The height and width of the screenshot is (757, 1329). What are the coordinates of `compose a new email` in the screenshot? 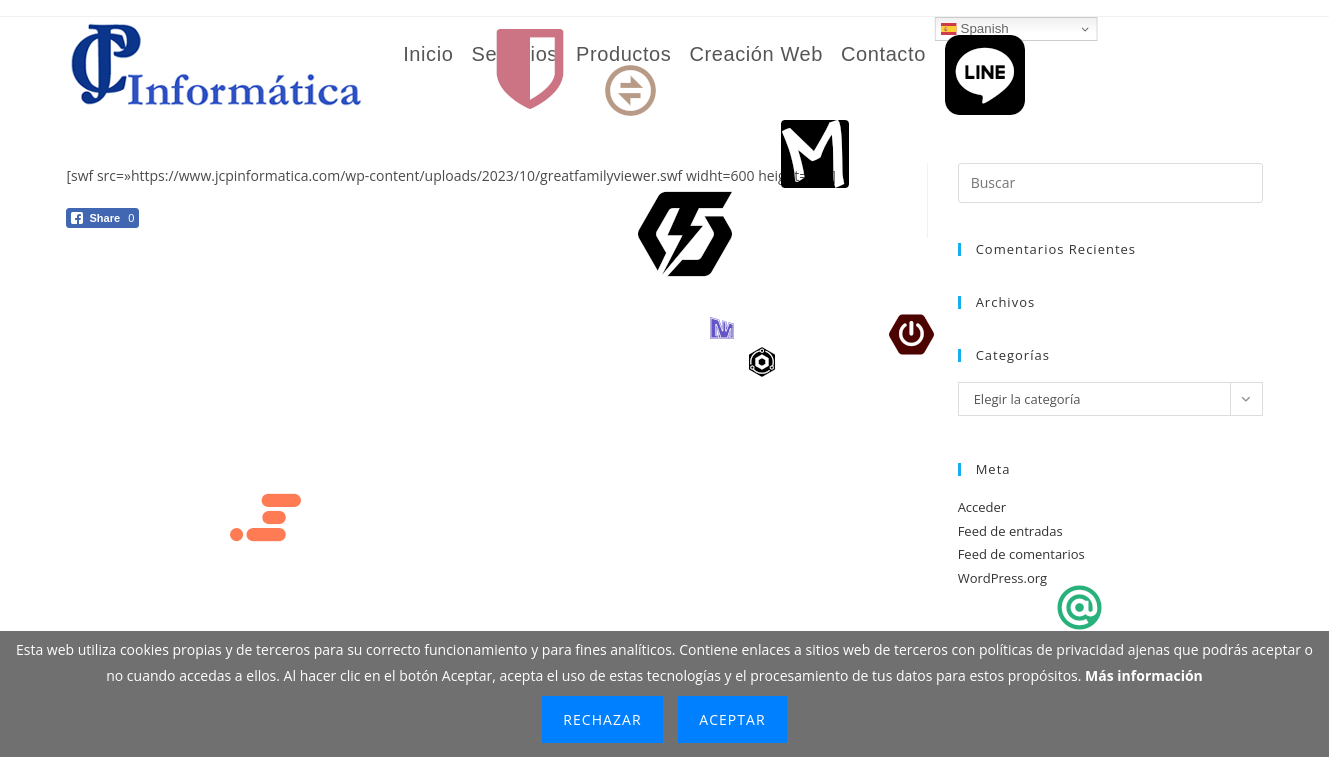 It's located at (1079, 607).